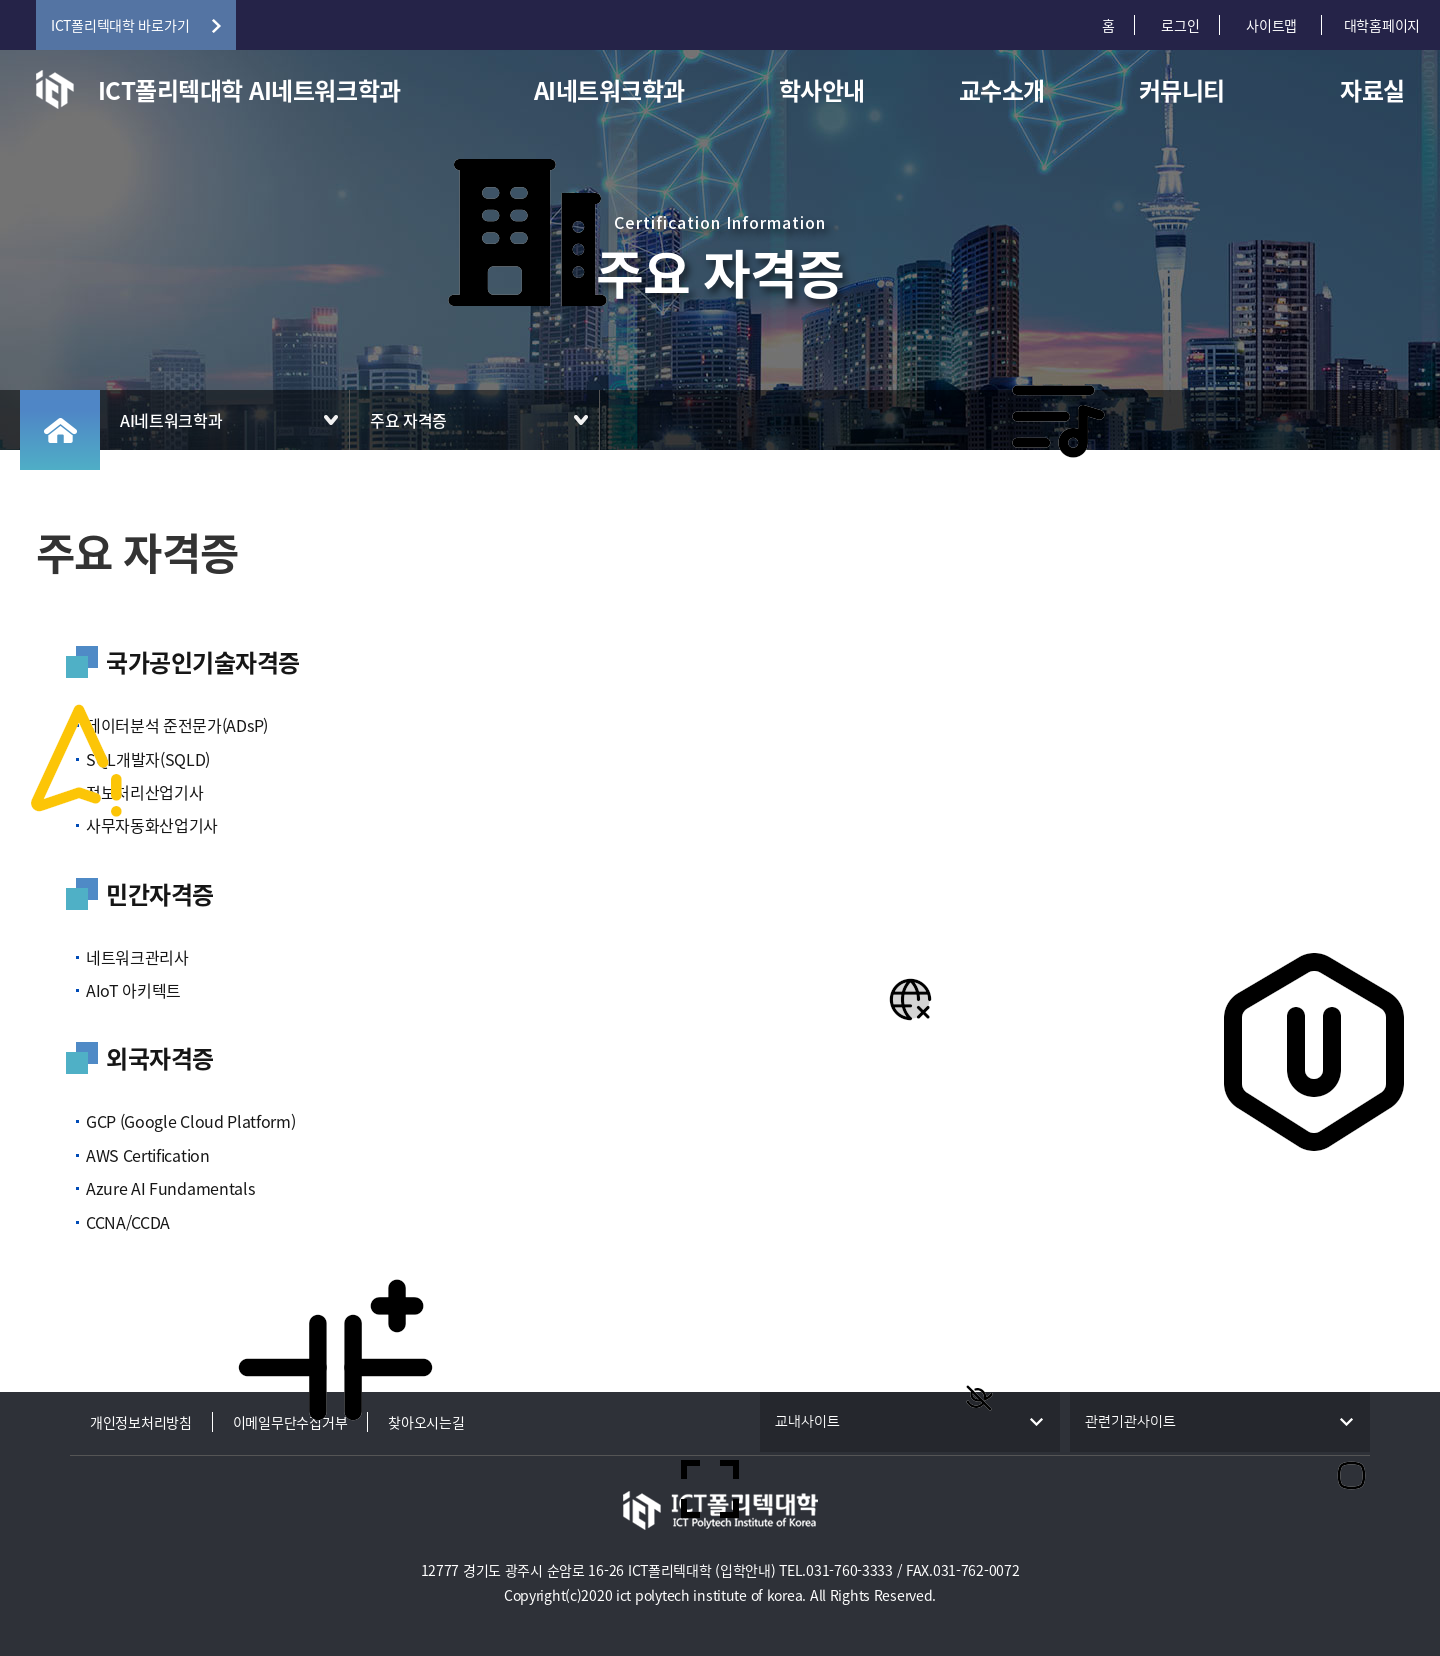 The width and height of the screenshot is (1440, 1656). I want to click on polarized capacitor symbol in circuit diagrams, so click(335, 1367).